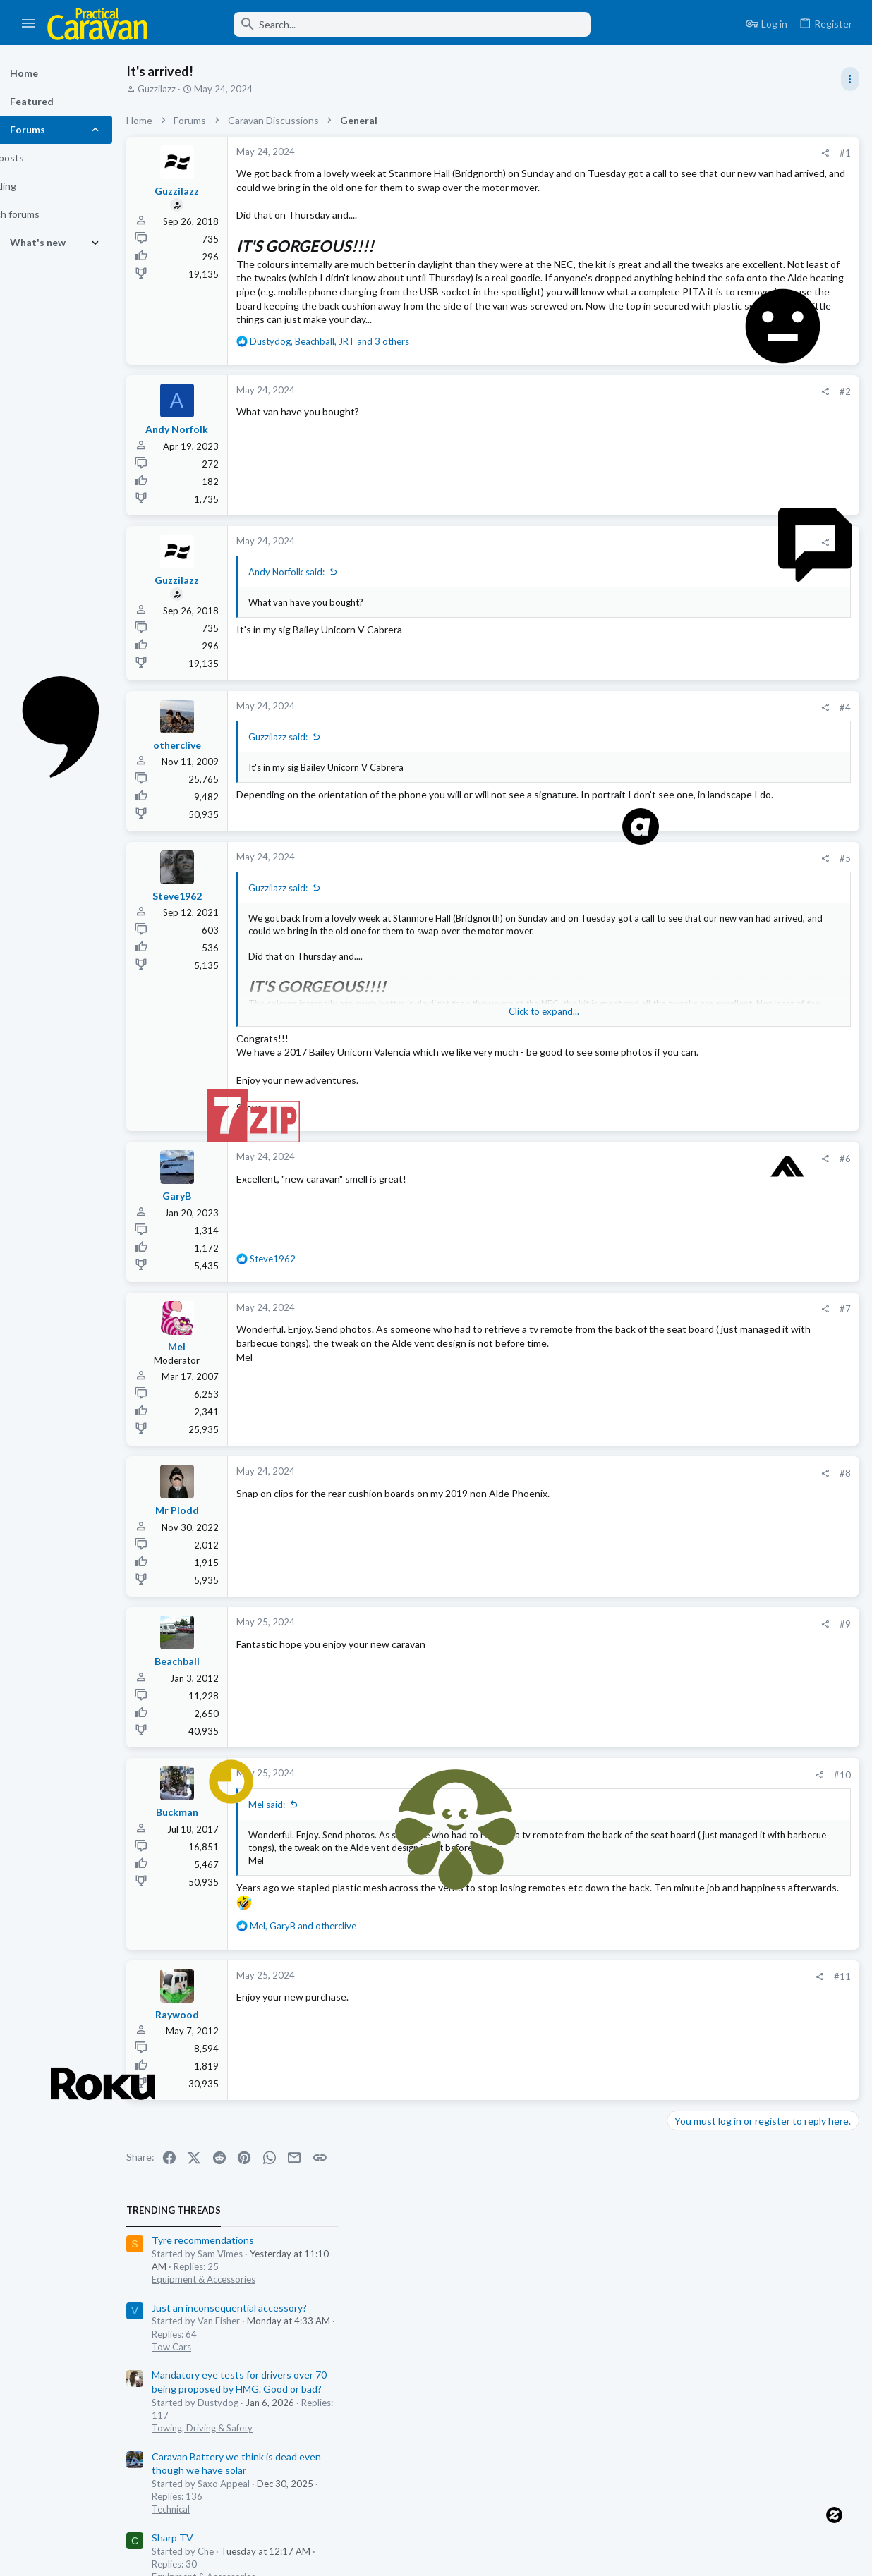 This screenshot has width=872, height=2576. I want to click on launch THE FINALS game, so click(787, 1166).